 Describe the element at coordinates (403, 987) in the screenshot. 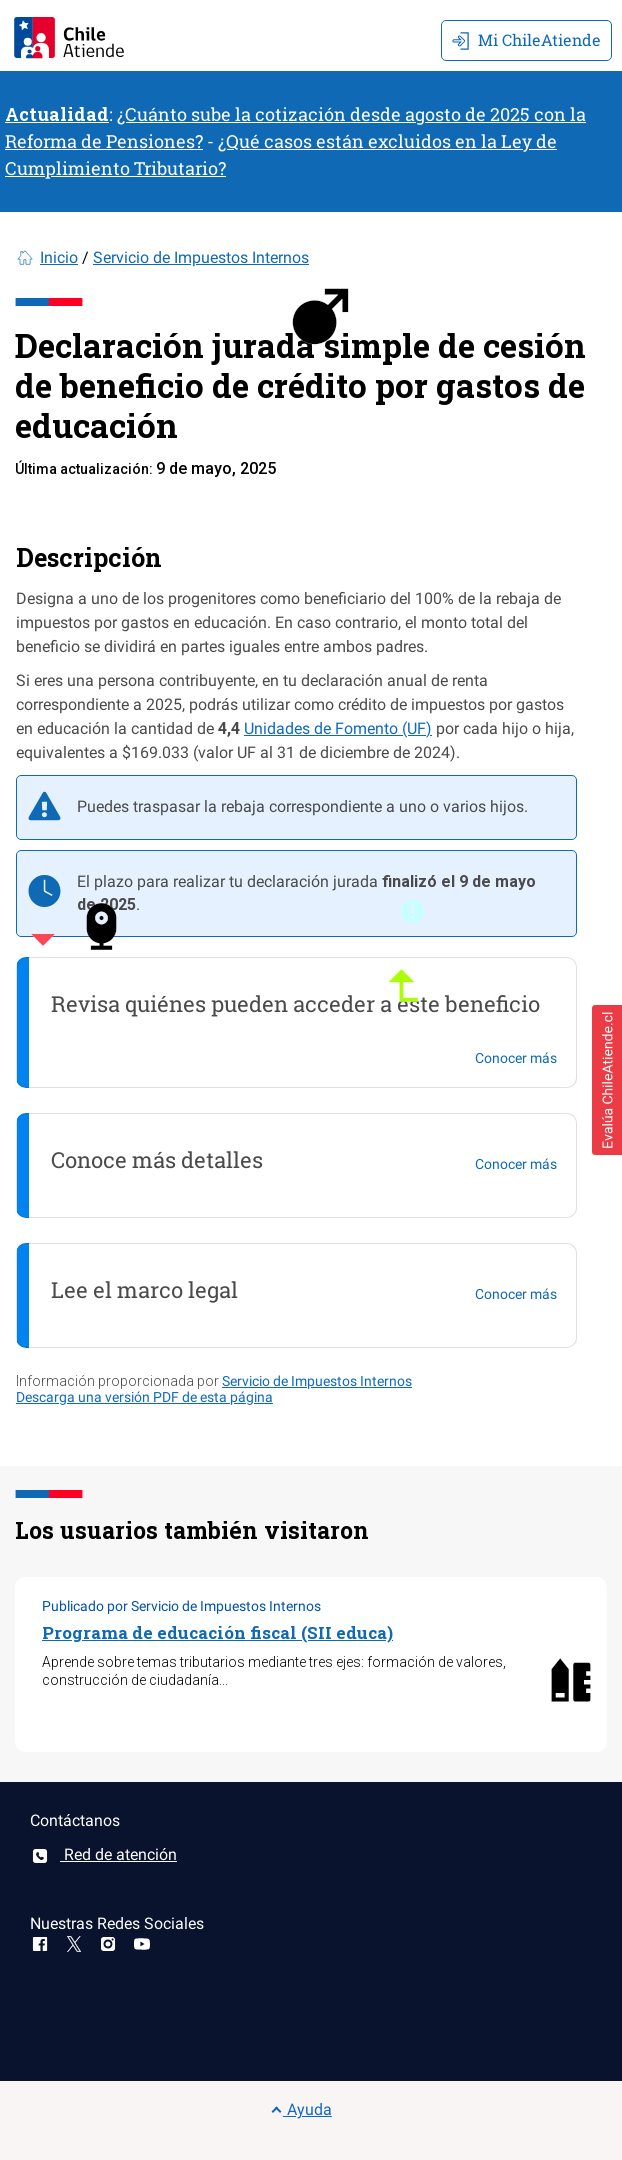

I see `go back and up to previous level` at that location.